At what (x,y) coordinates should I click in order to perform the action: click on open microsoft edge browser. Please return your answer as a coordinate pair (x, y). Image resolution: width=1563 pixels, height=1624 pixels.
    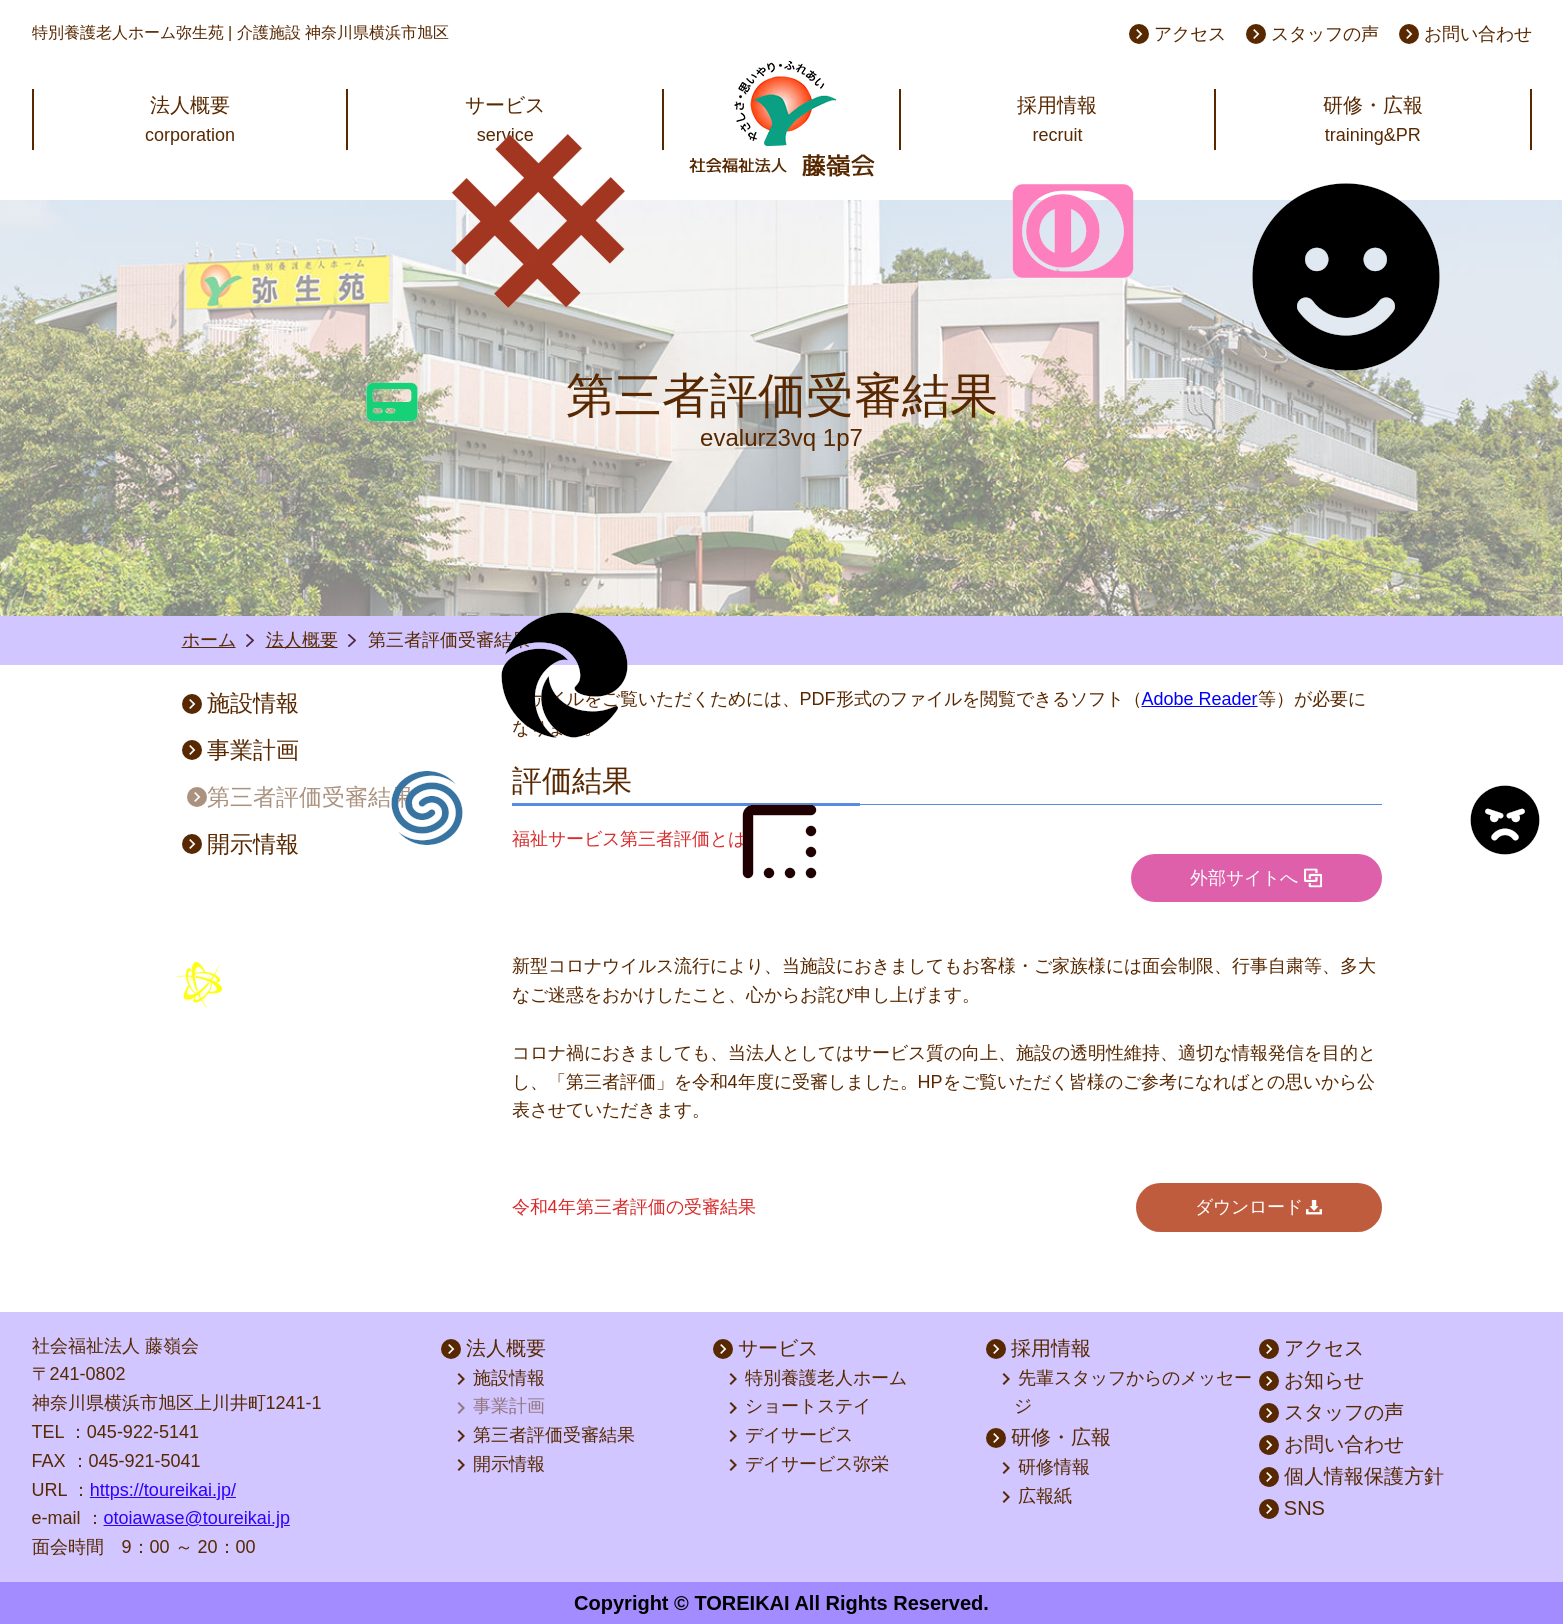
    Looking at the image, I should click on (564, 675).